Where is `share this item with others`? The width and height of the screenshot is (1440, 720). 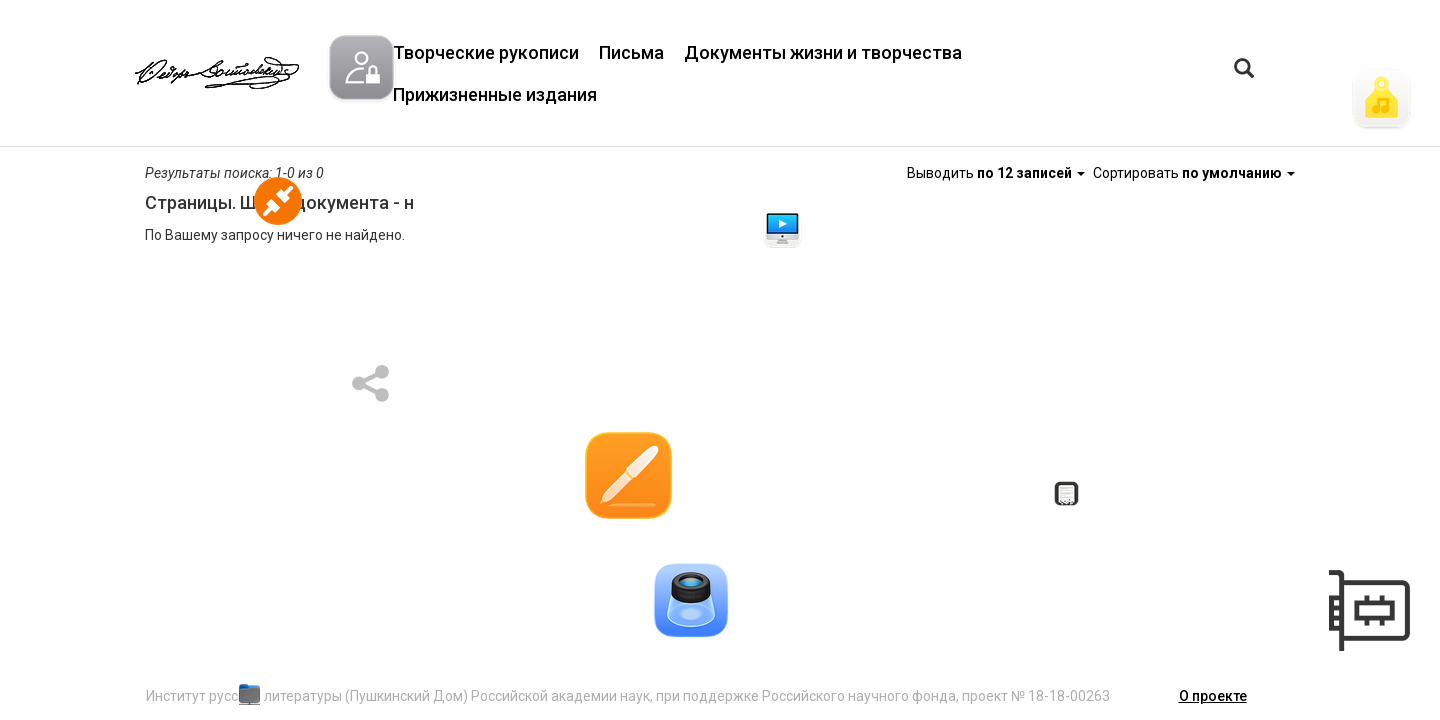 share this item with others is located at coordinates (370, 383).